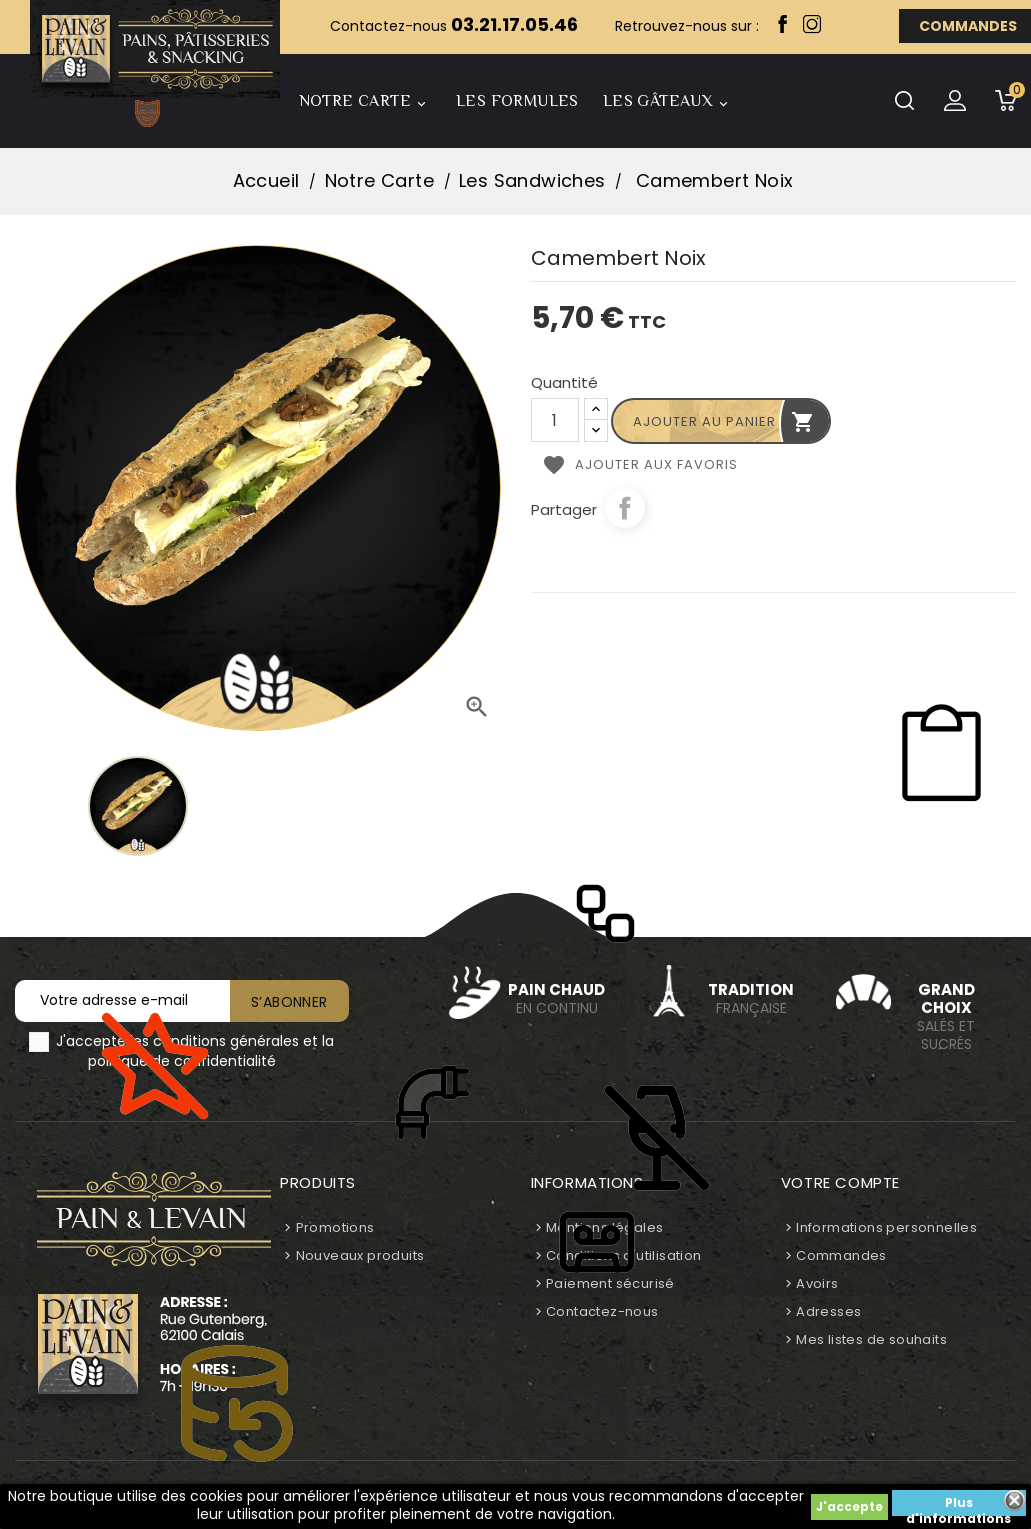 This screenshot has height=1529, width=1031. Describe the element at coordinates (657, 1138) in the screenshot. I see `indicates alcohol-free or no alcoholic beverages` at that location.